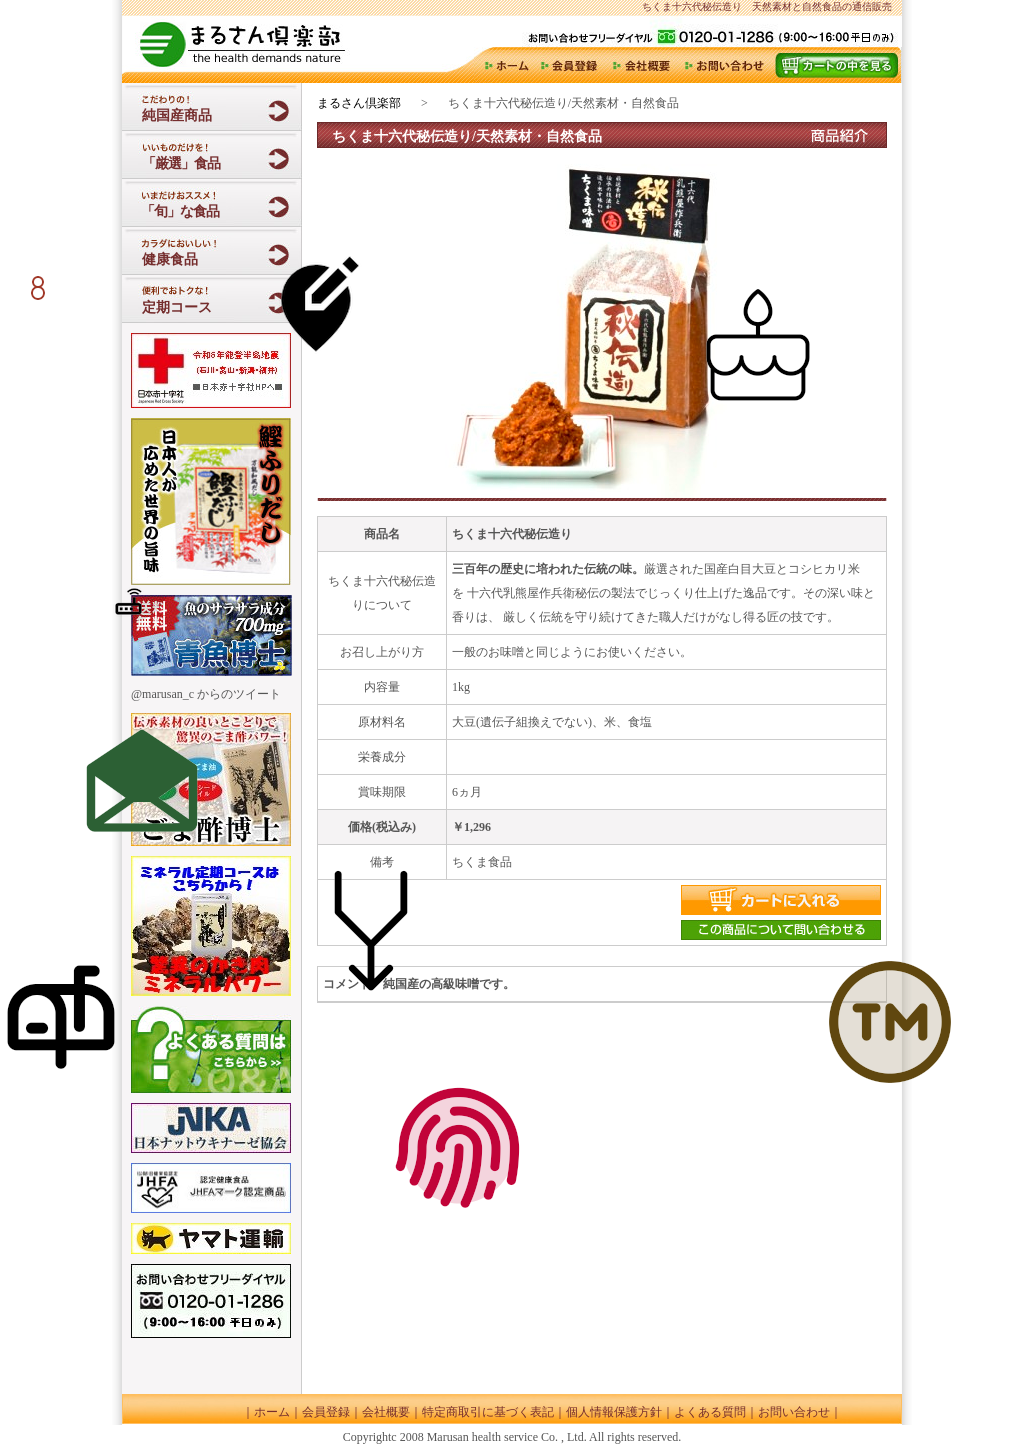 The image size is (1024, 1450). I want to click on edit a saved location, so click(316, 308).